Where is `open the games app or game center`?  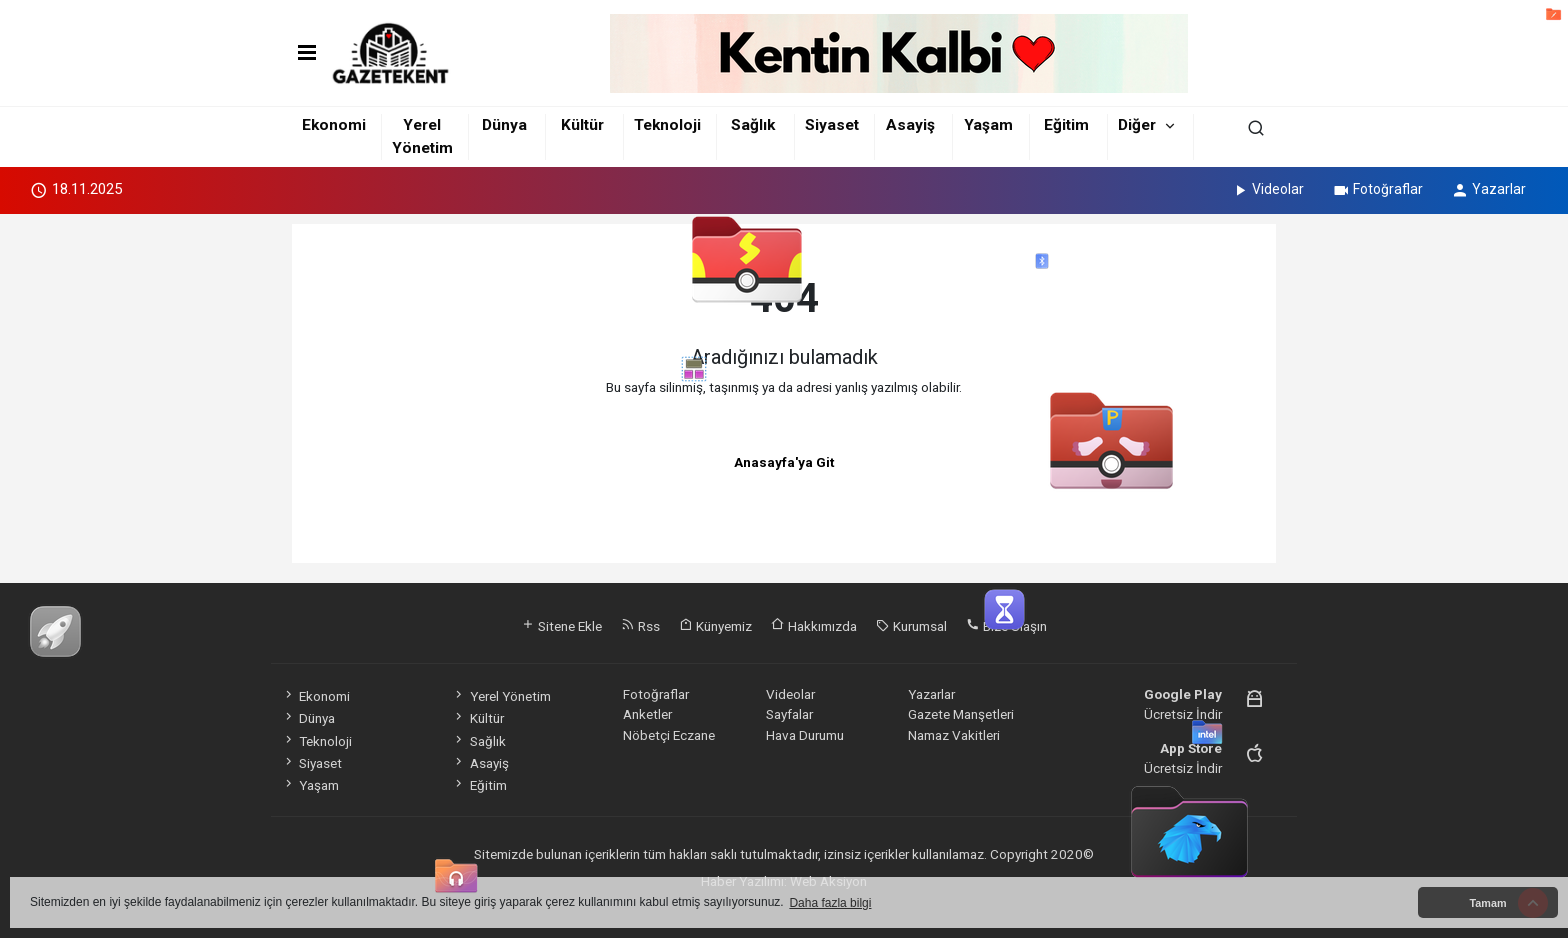 open the games app or game center is located at coordinates (55, 631).